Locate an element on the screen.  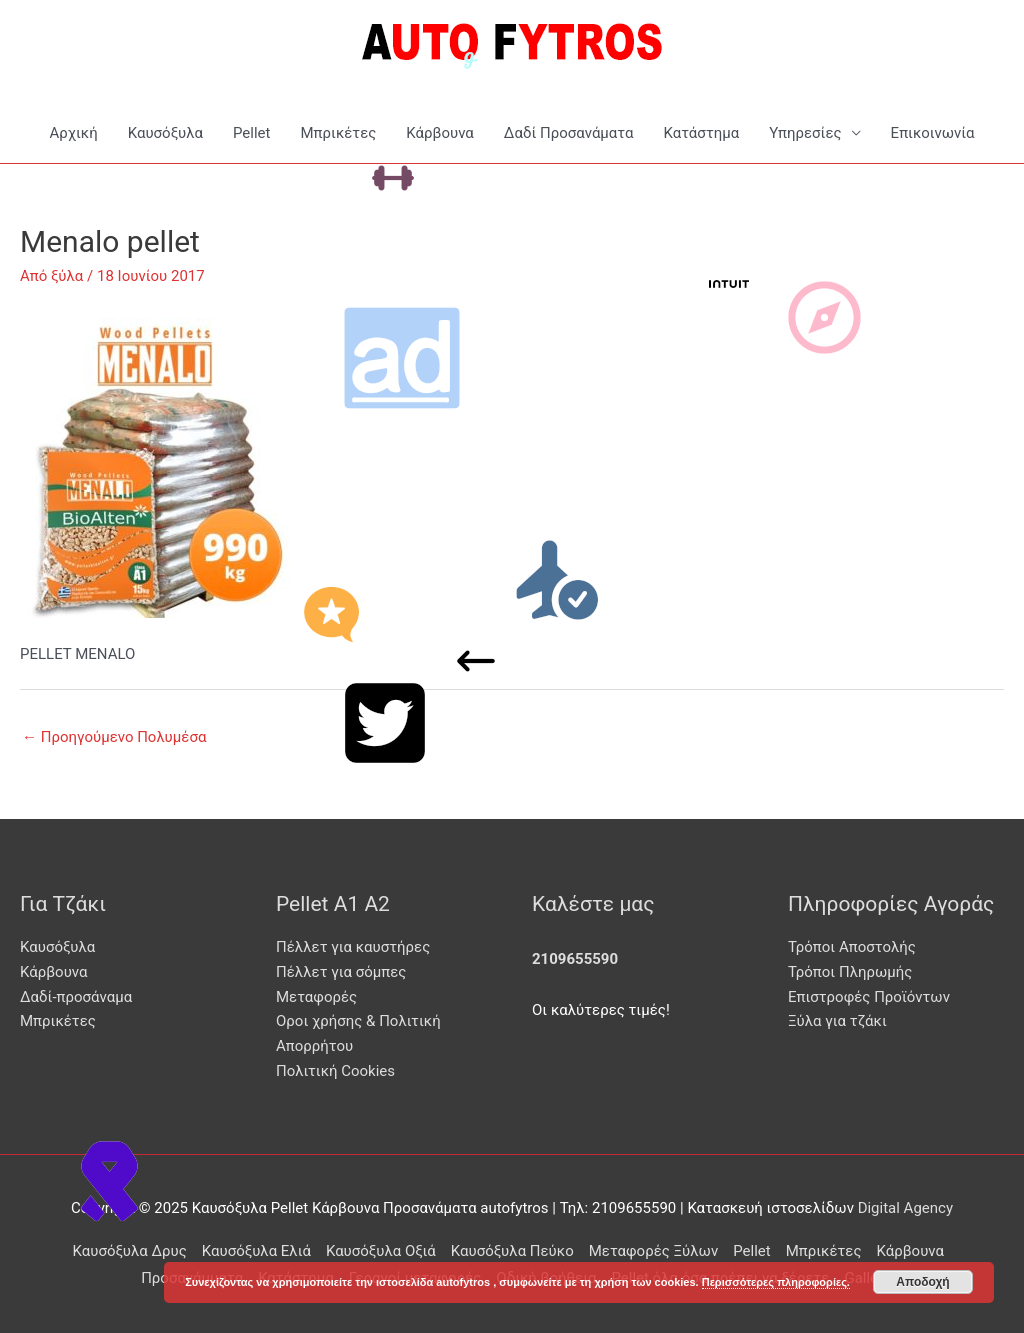
indicates support for a cause or awareness campaign is located at coordinates (109, 1182).